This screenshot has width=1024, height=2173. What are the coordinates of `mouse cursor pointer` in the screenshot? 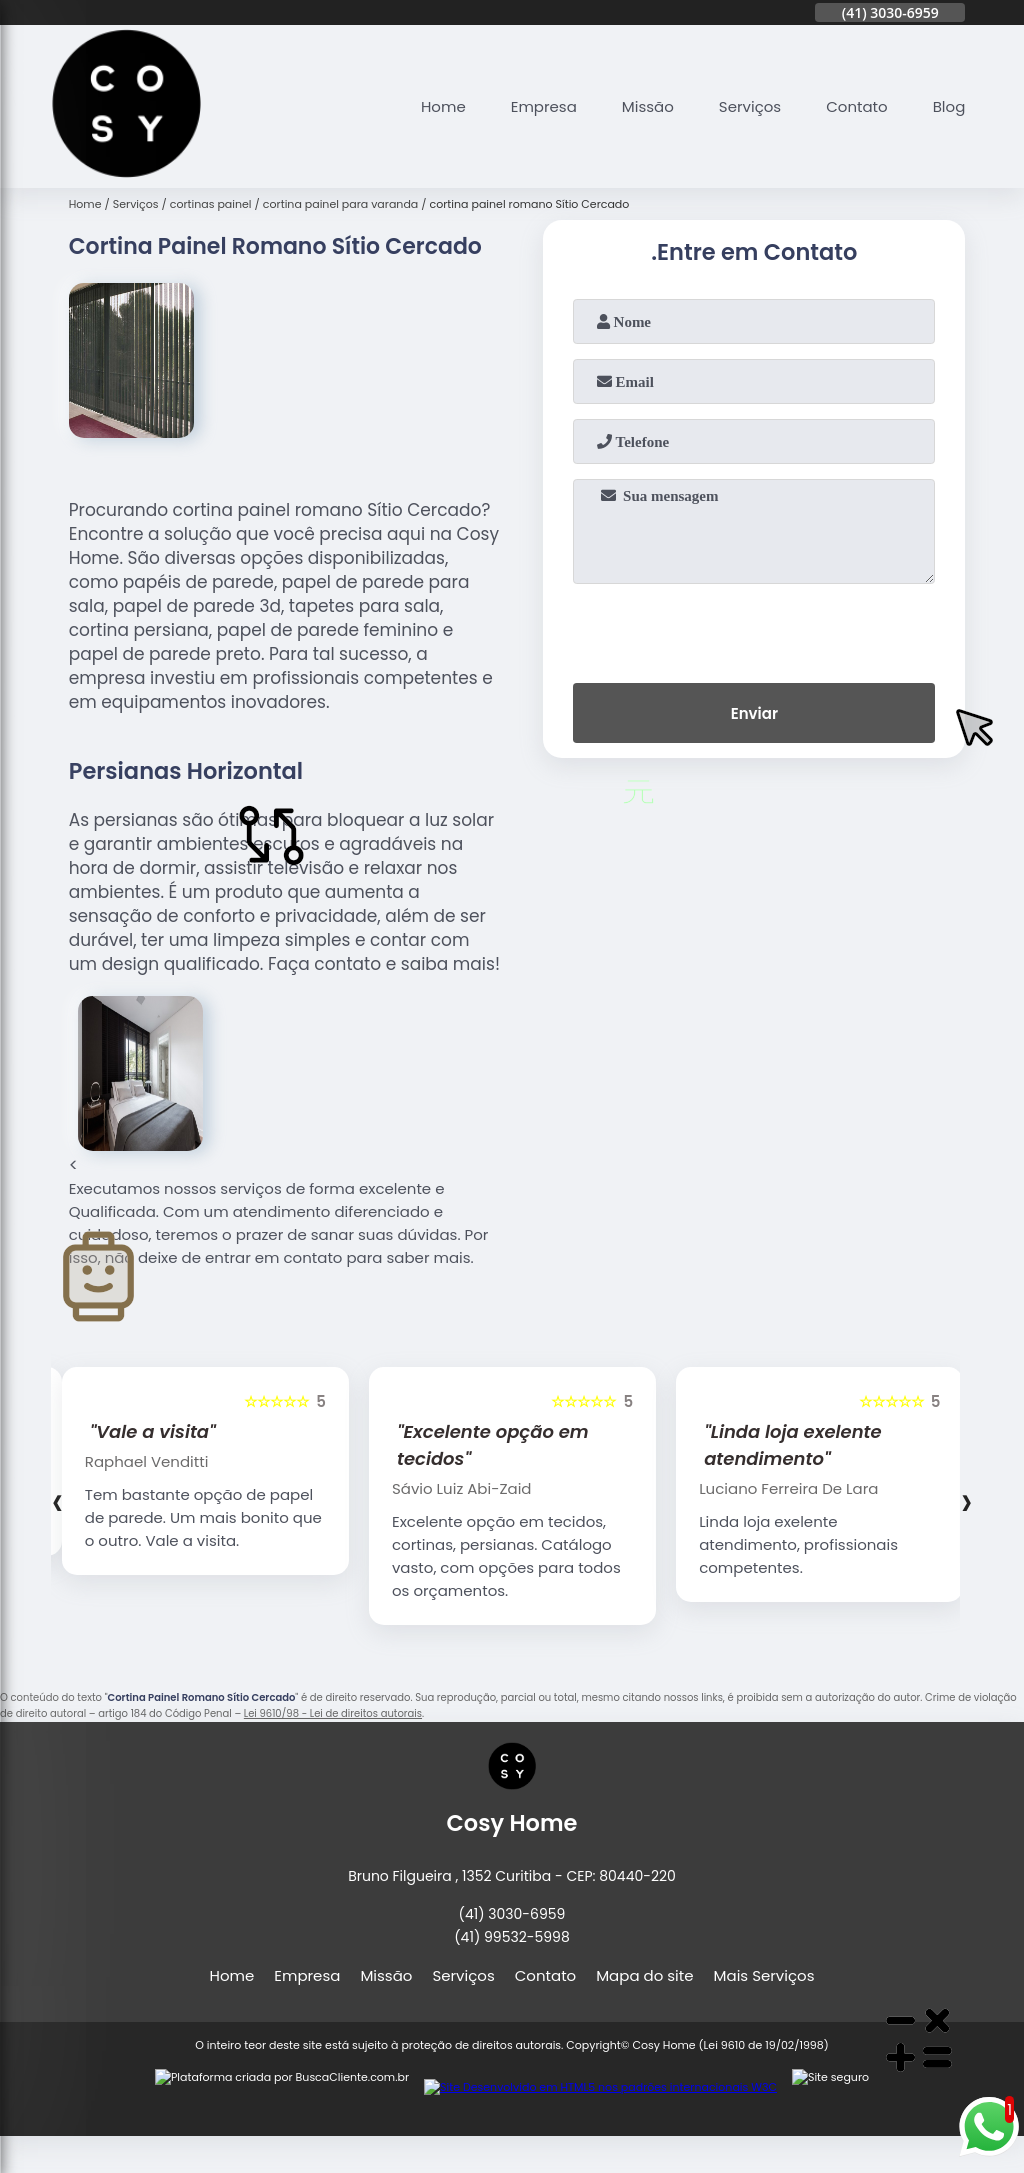 It's located at (974, 727).